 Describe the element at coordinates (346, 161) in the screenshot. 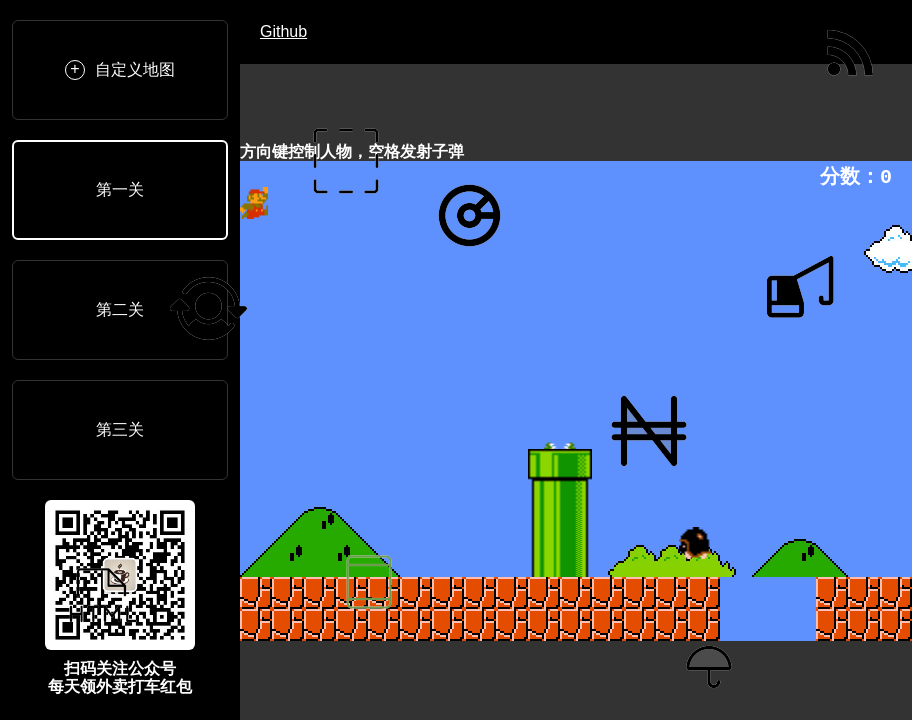

I see `select an area or region` at that location.